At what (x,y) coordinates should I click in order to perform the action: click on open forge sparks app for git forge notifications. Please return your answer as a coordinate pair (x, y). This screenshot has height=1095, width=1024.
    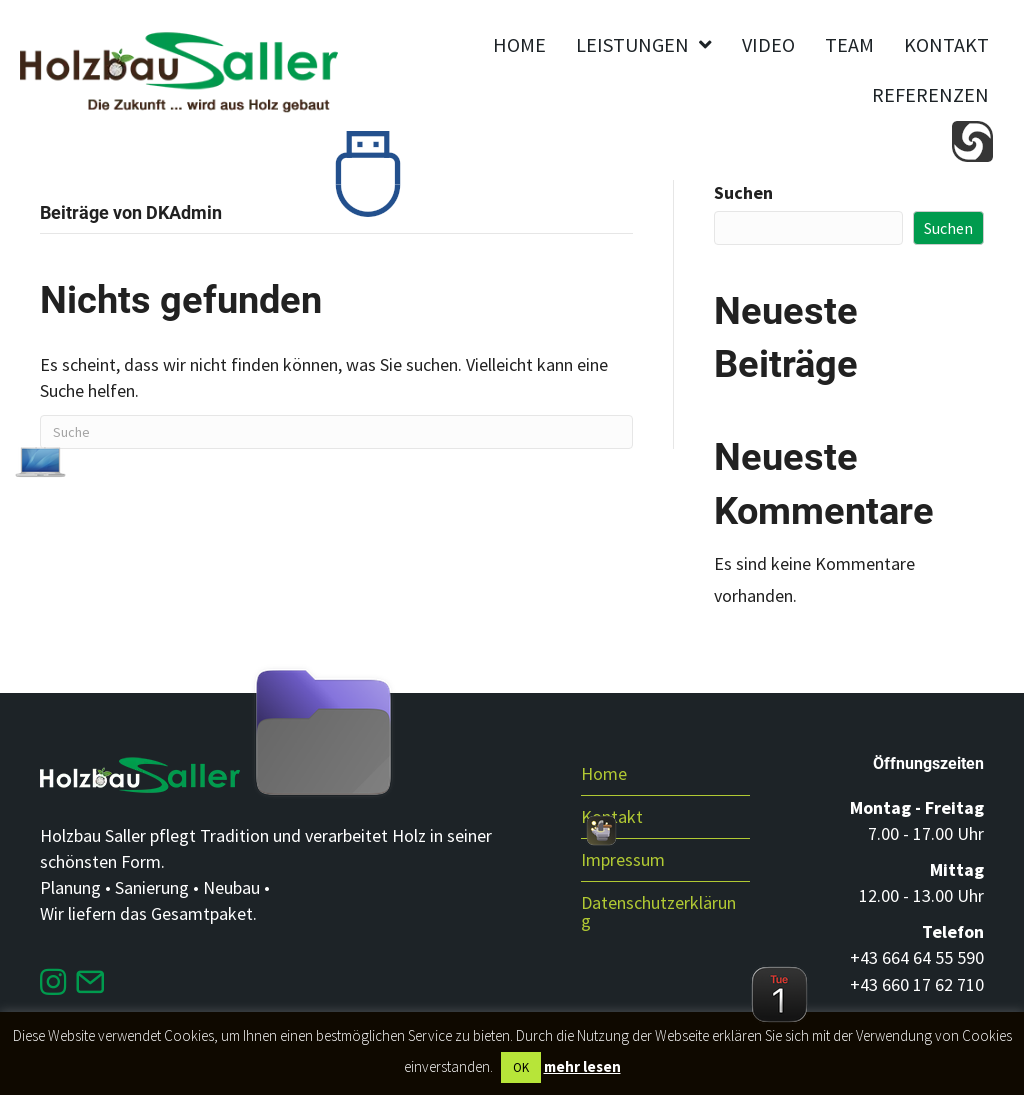
    Looking at the image, I should click on (601, 830).